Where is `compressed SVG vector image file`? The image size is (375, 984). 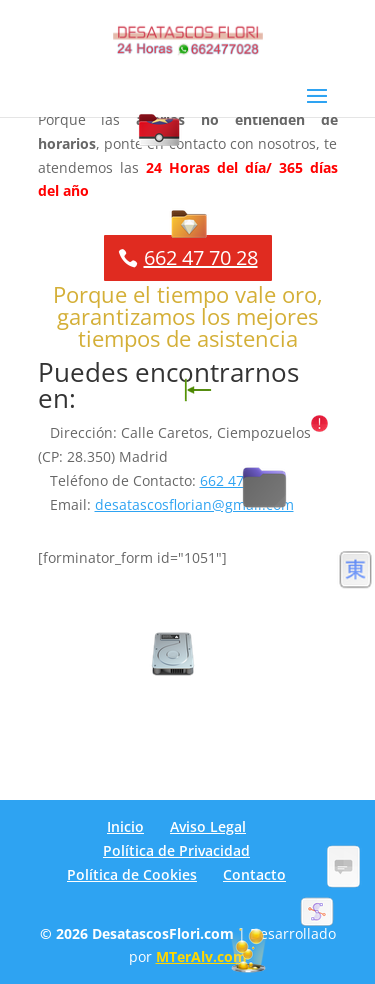 compressed SVG vector image file is located at coordinates (317, 911).